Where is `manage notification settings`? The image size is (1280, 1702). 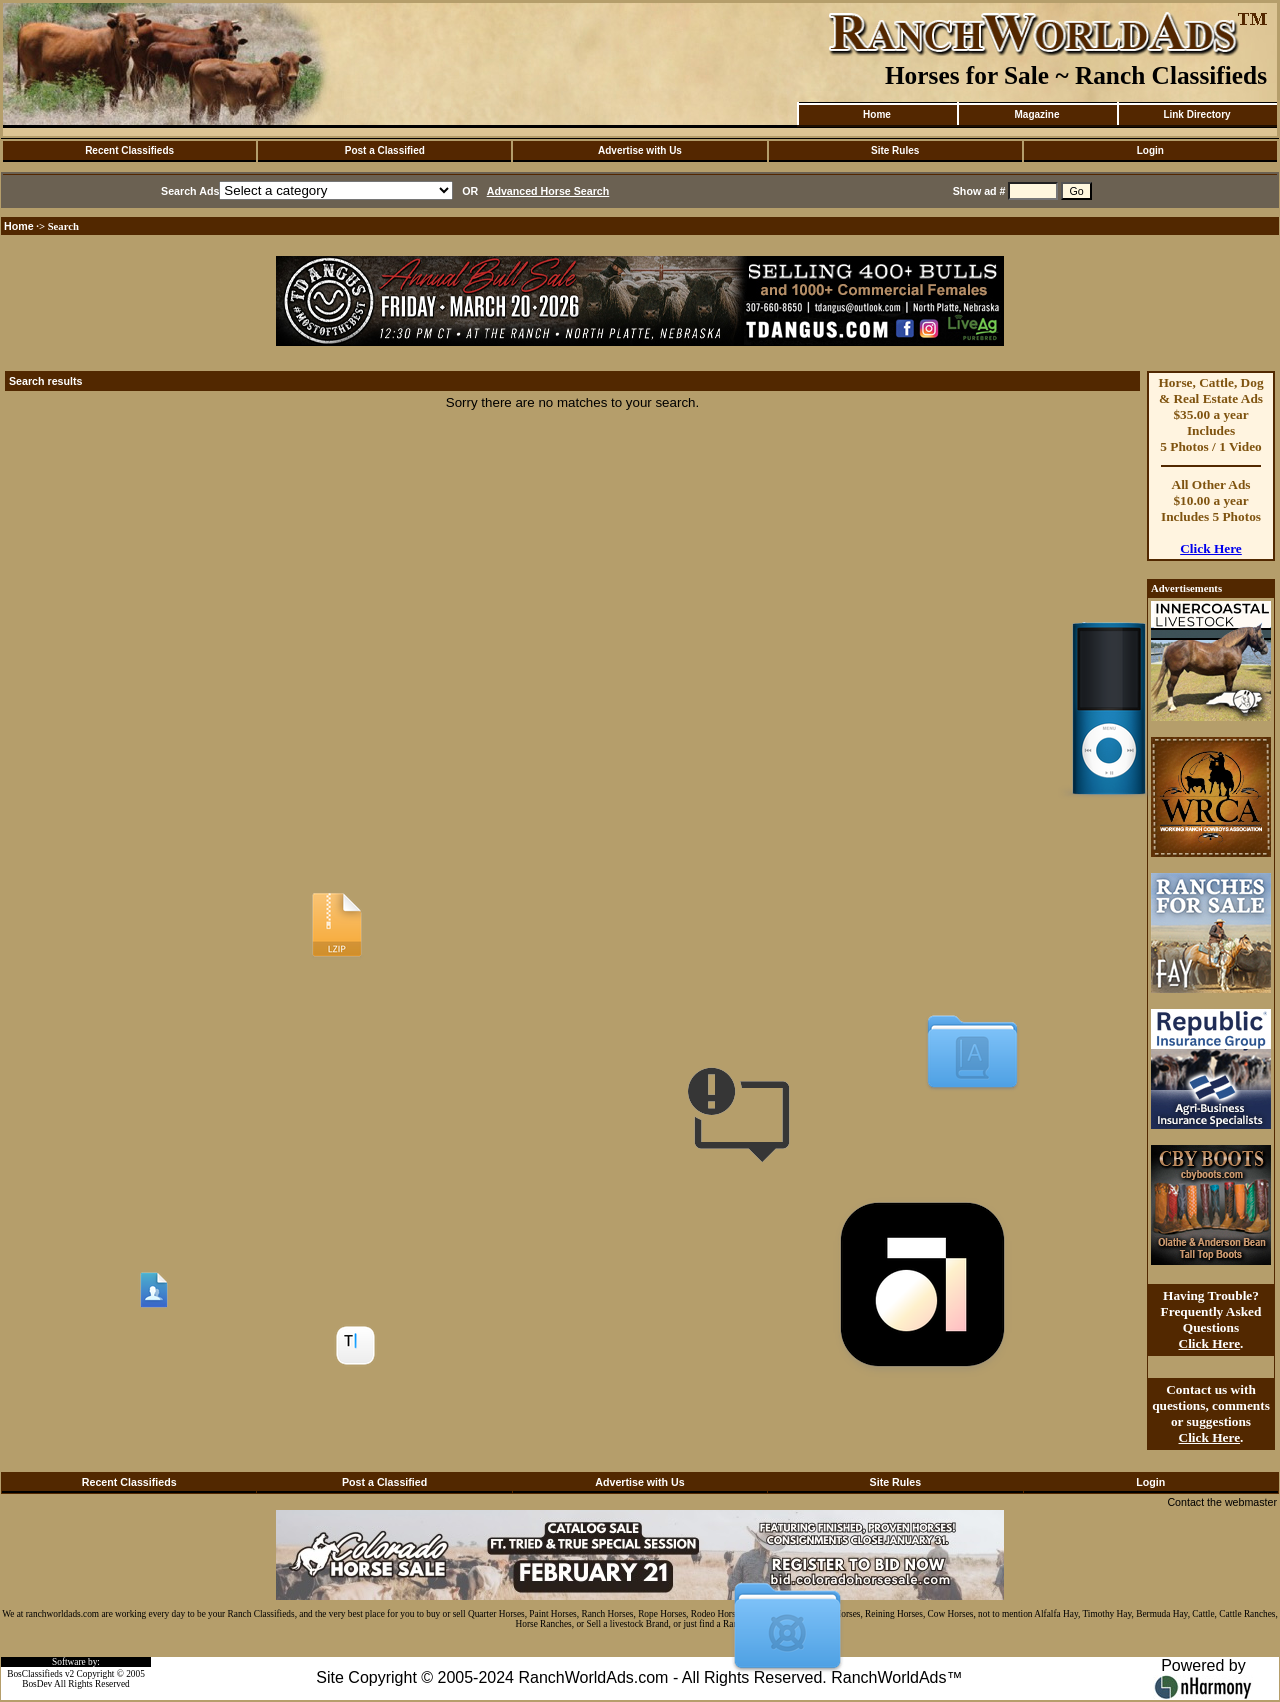 manage notification settings is located at coordinates (742, 1115).